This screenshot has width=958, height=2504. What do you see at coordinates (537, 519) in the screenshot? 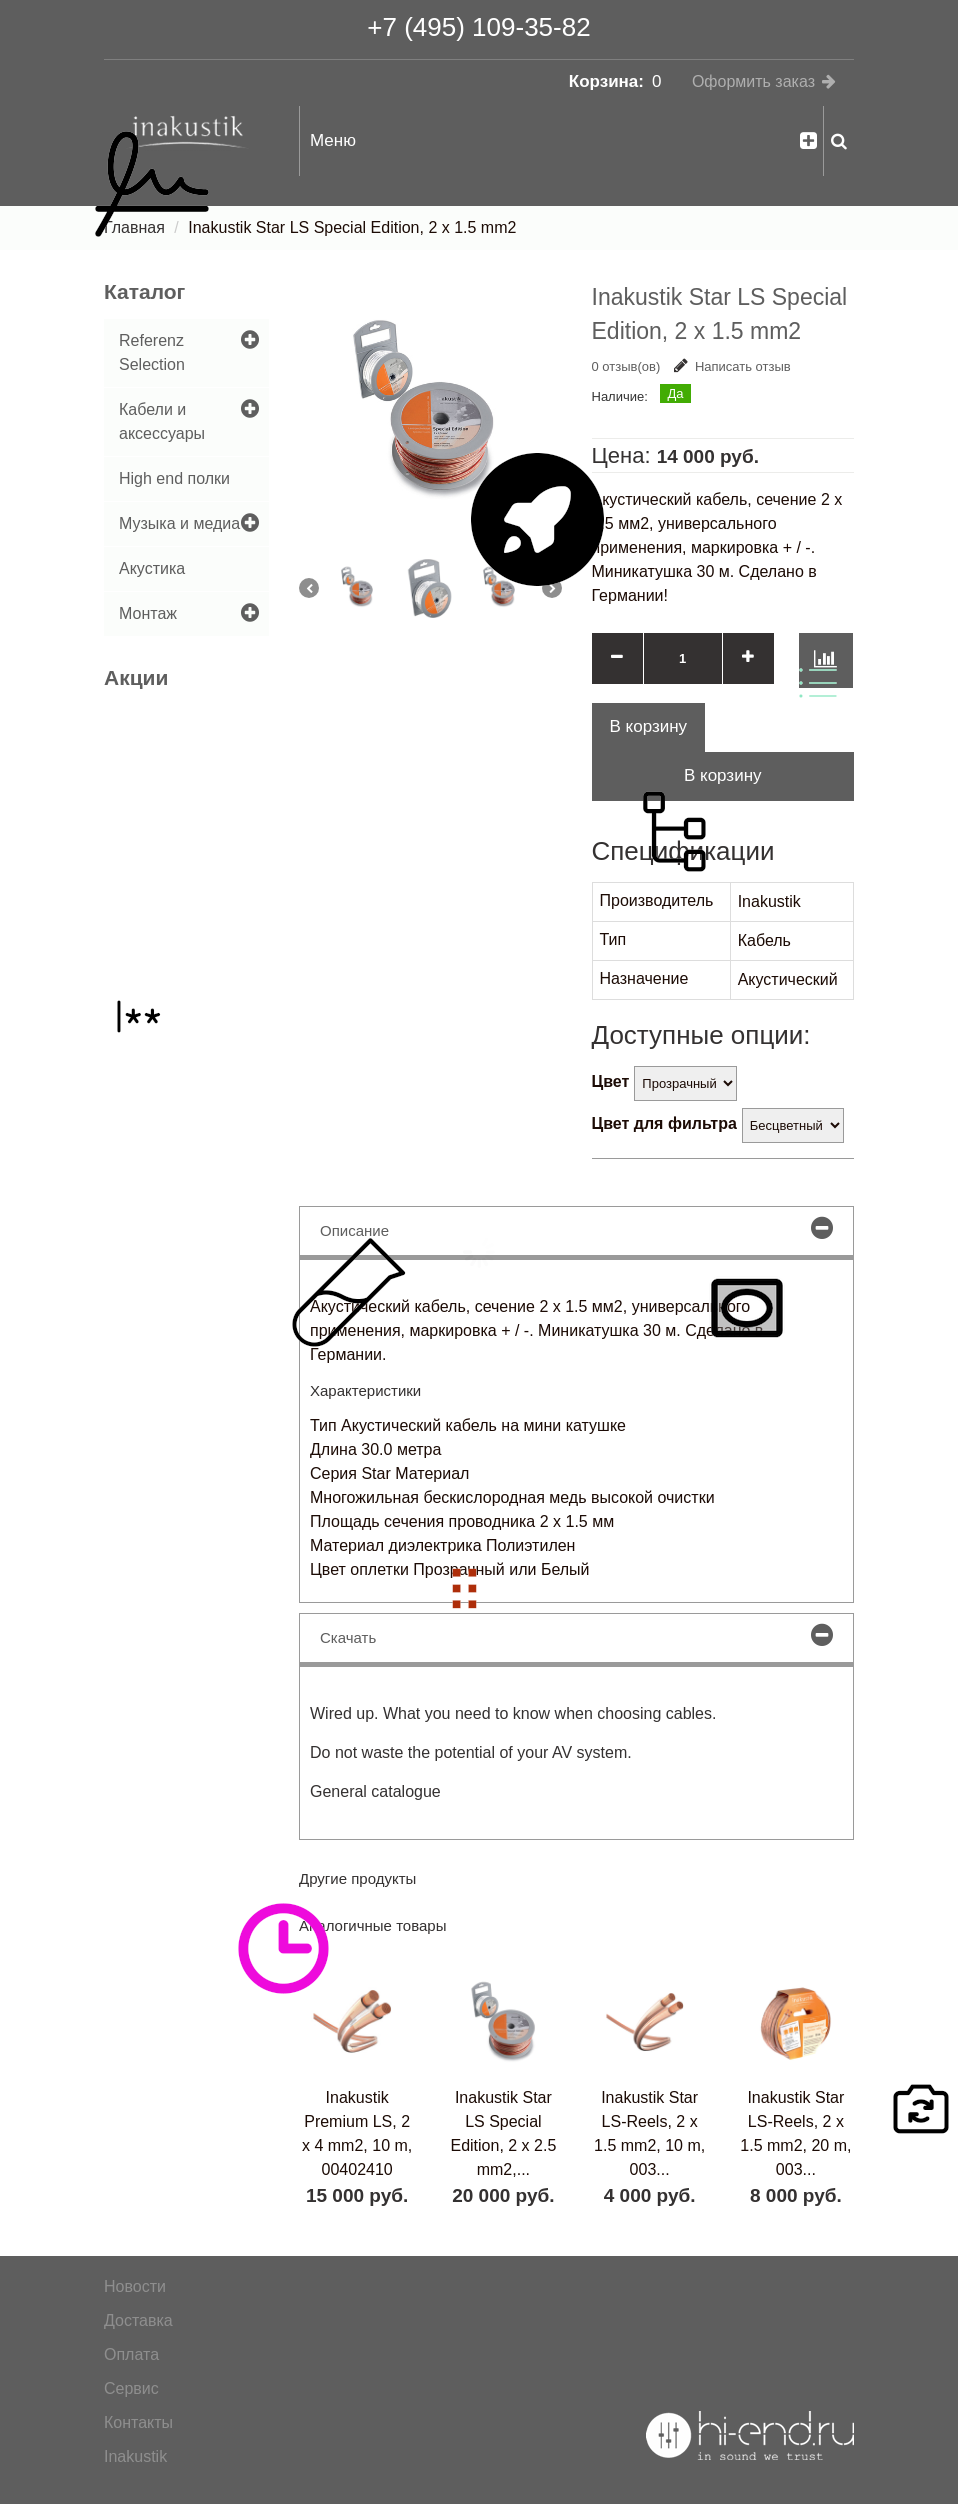
I see `boost or promote a post in your feed` at bounding box center [537, 519].